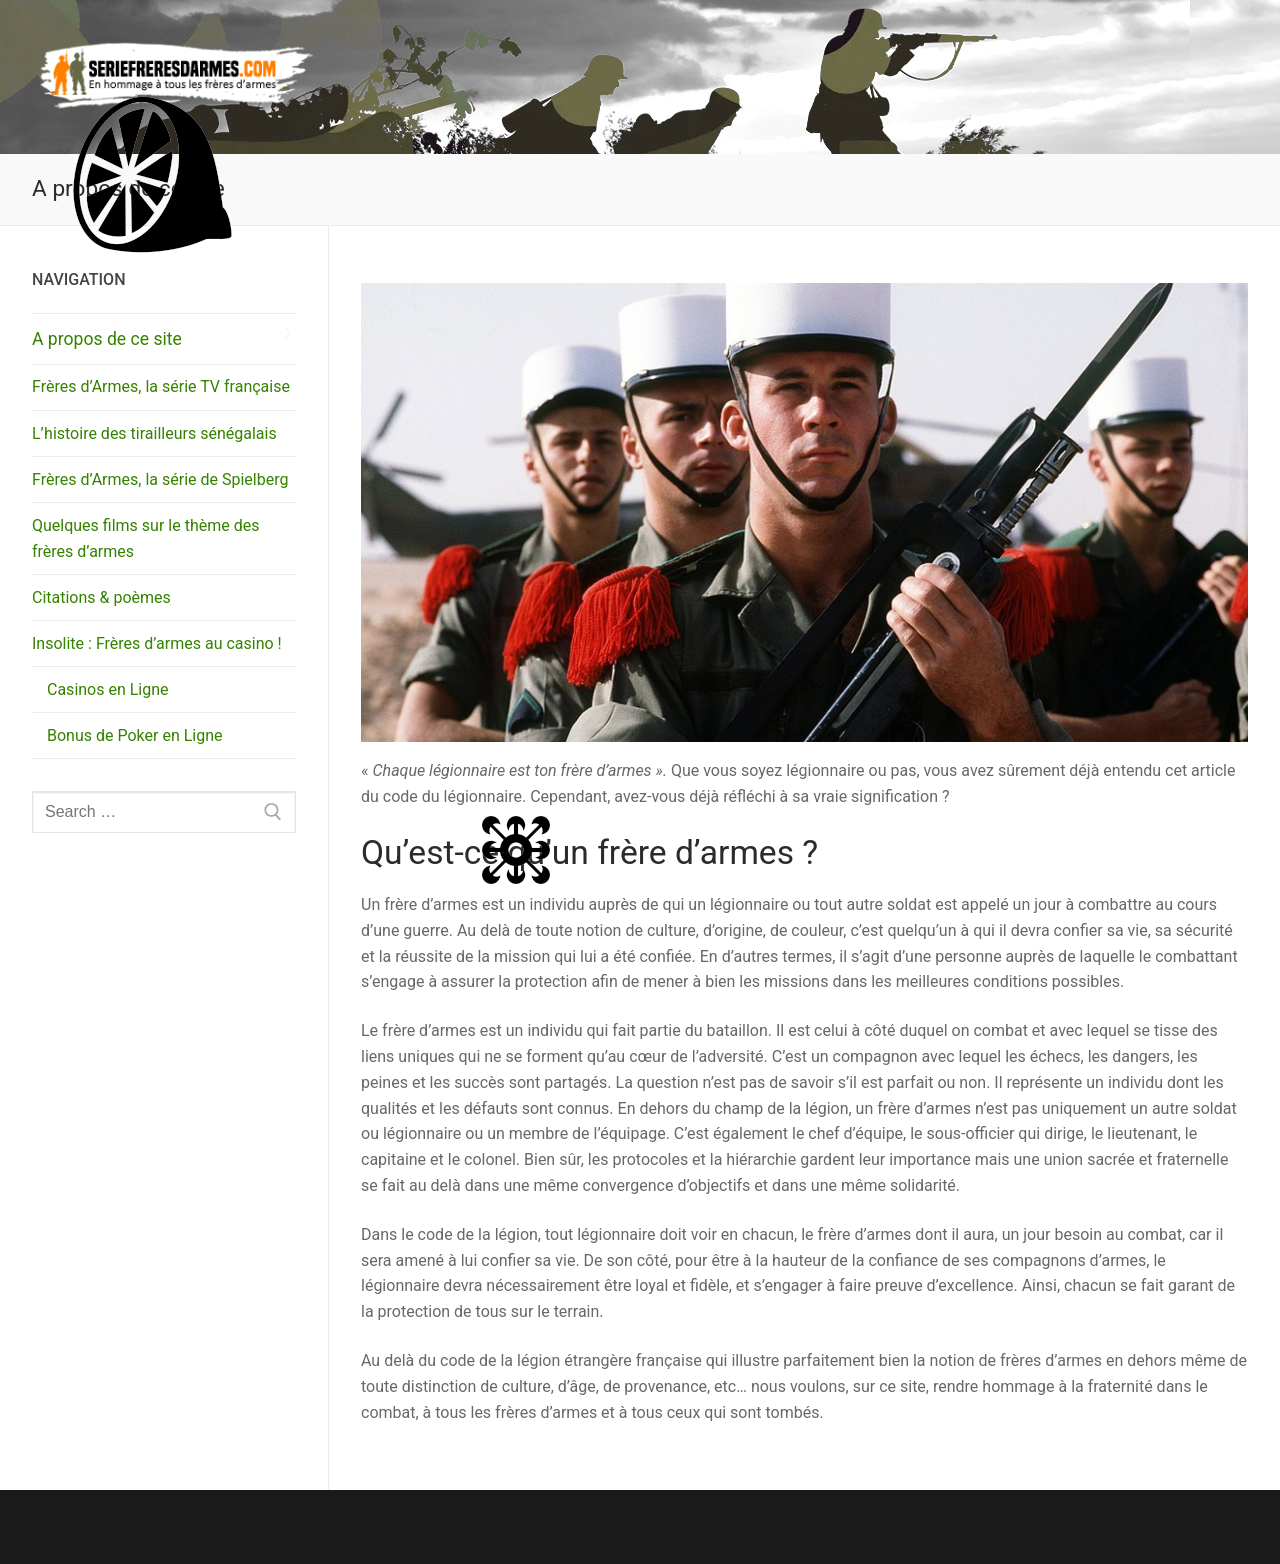  What do you see at coordinates (516, 850) in the screenshot?
I see `expand or distribute content in all directions` at bounding box center [516, 850].